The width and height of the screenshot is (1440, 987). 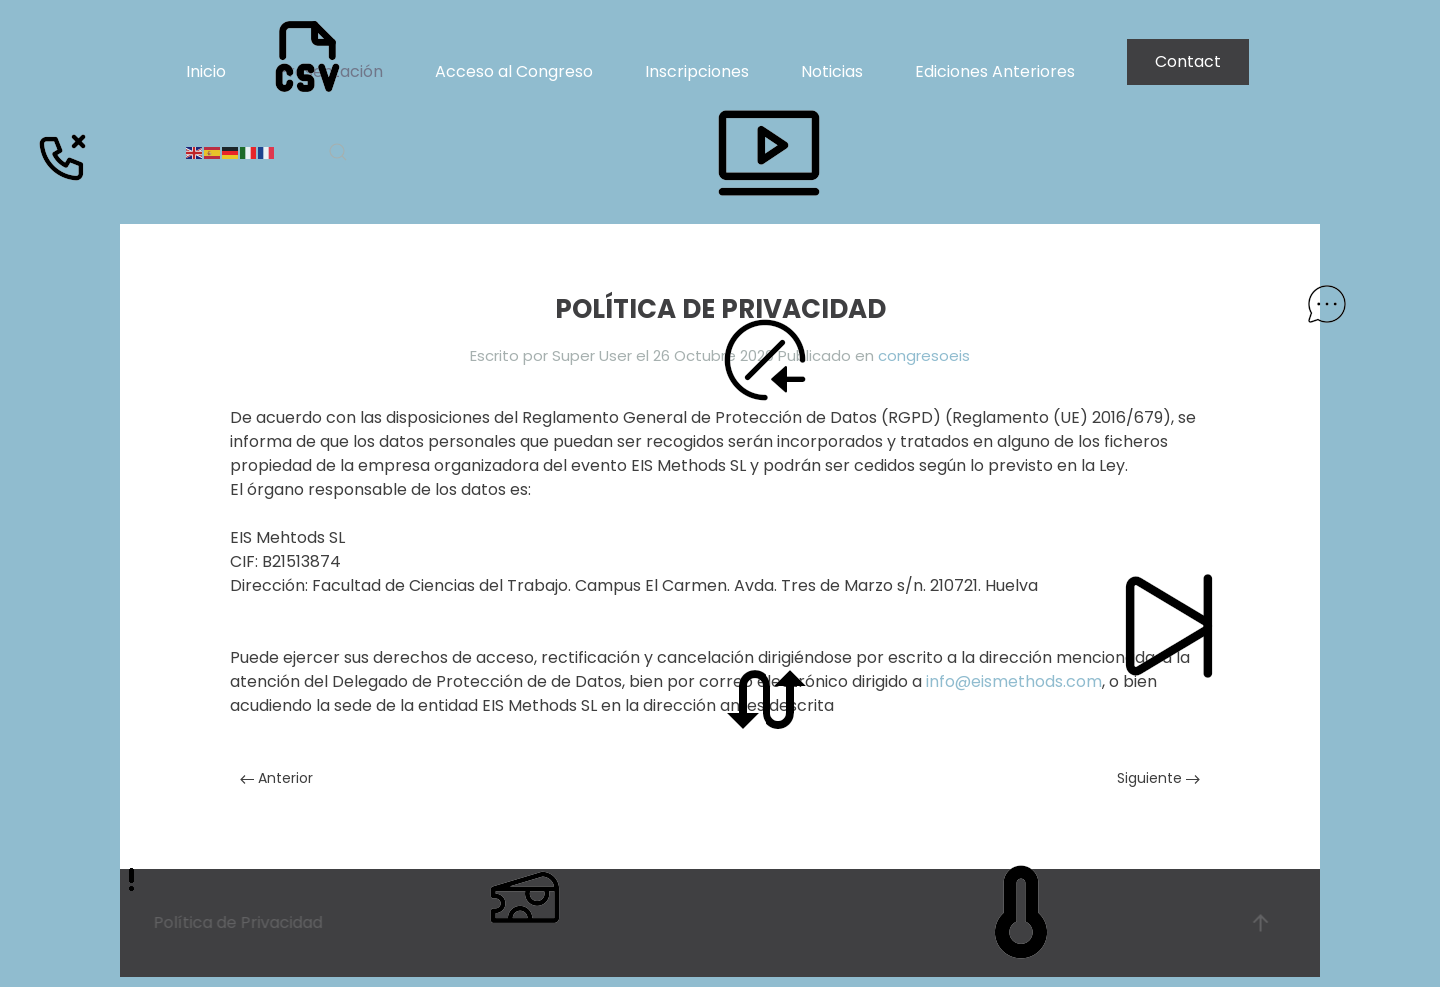 What do you see at coordinates (1021, 912) in the screenshot?
I see `indicates maximum temperature level` at bounding box center [1021, 912].